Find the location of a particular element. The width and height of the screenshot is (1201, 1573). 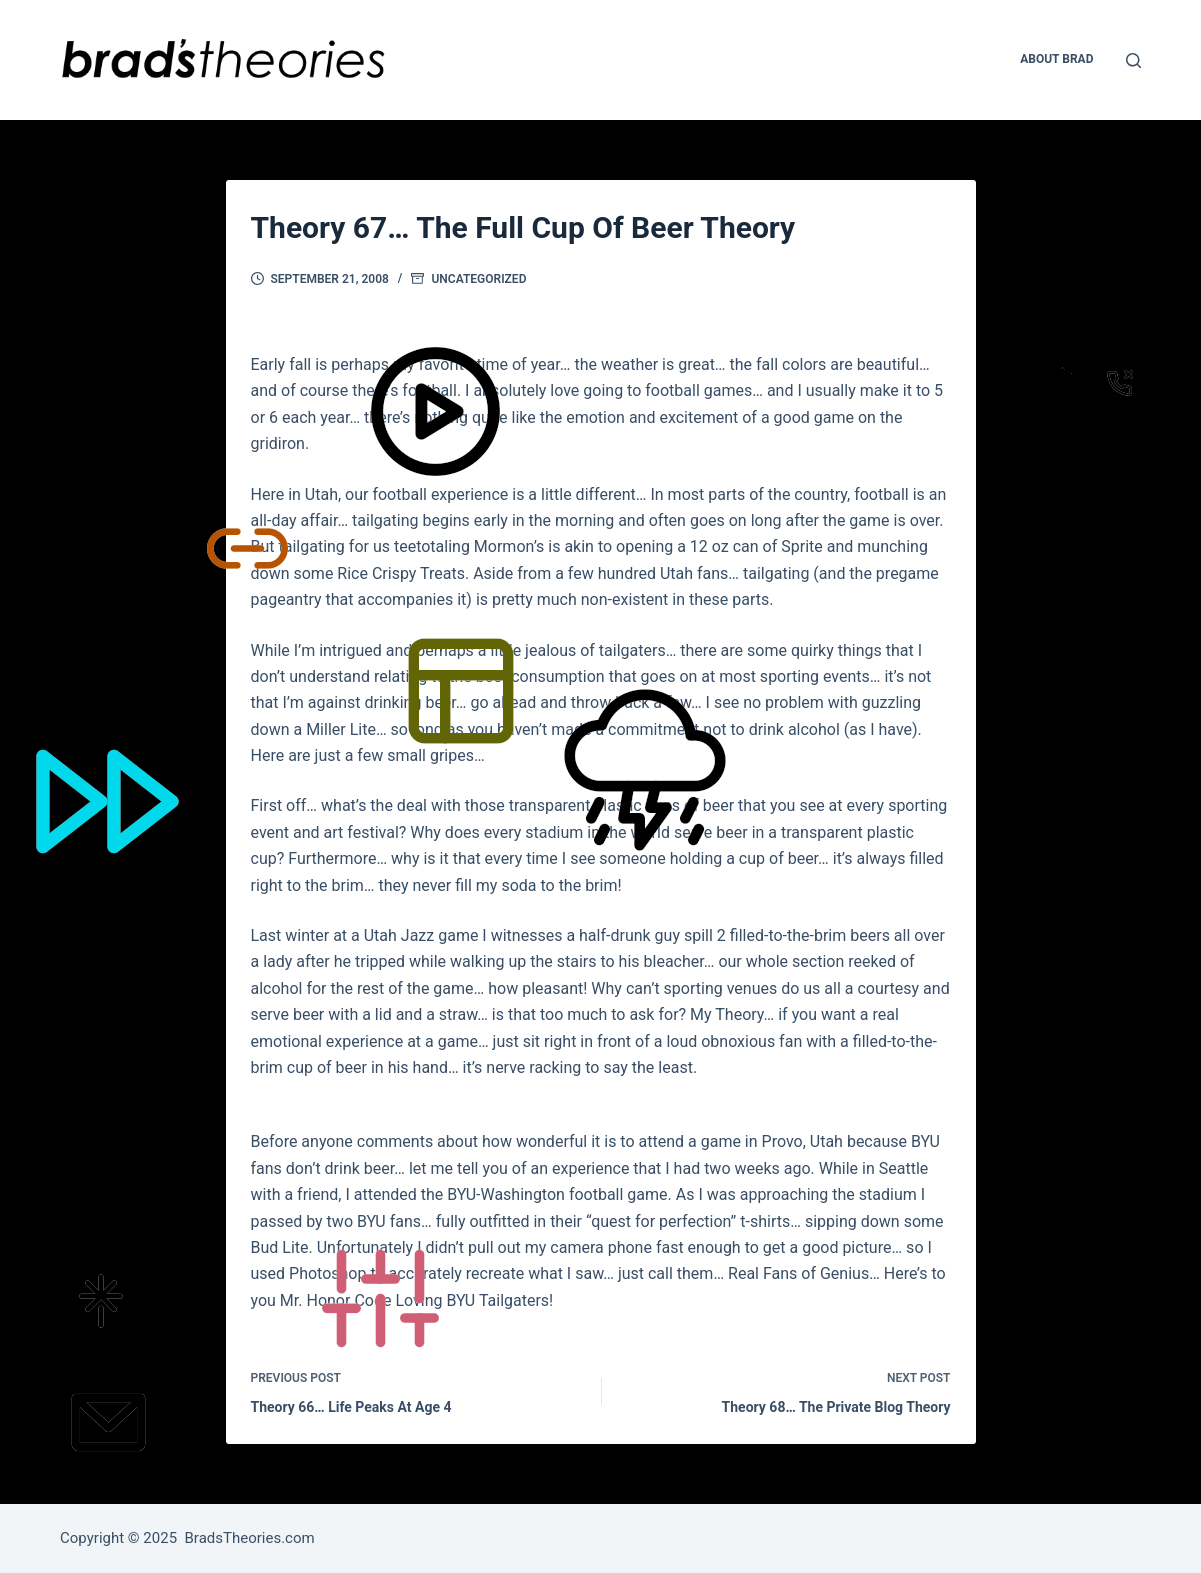

play media or video content is located at coordinates (435, 411).